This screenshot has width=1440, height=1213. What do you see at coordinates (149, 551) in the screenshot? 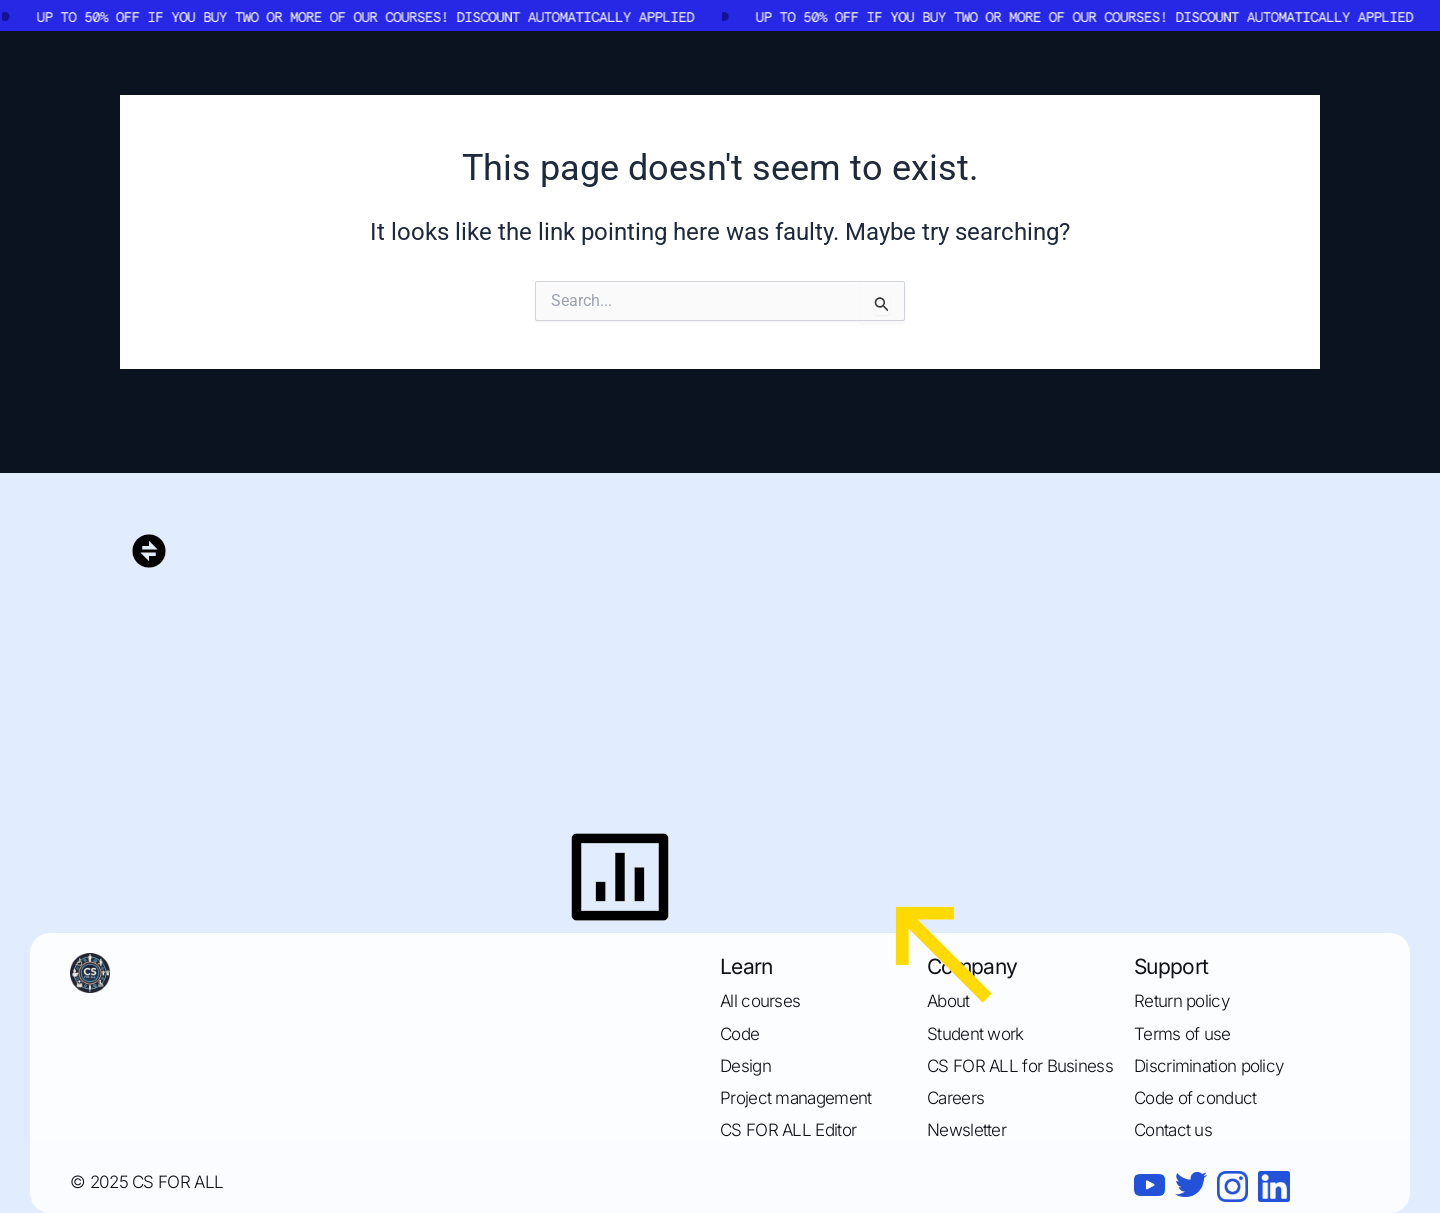
I see `exchange or swap currencies` at bounding box center [149, 551].